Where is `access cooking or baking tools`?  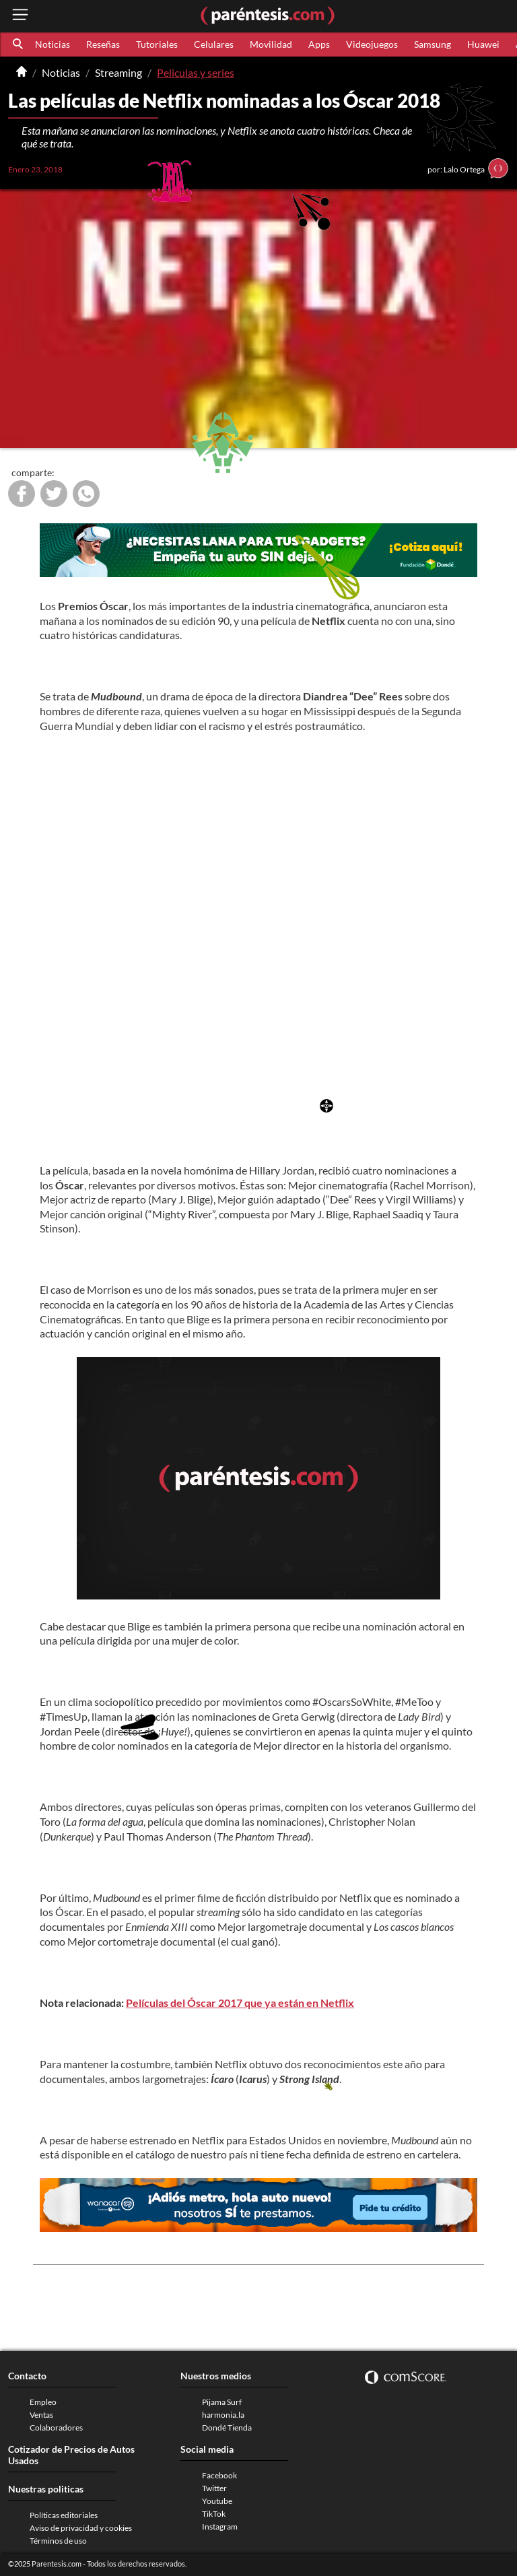
access cooking or baking tools is located at coordinates (327, 567).